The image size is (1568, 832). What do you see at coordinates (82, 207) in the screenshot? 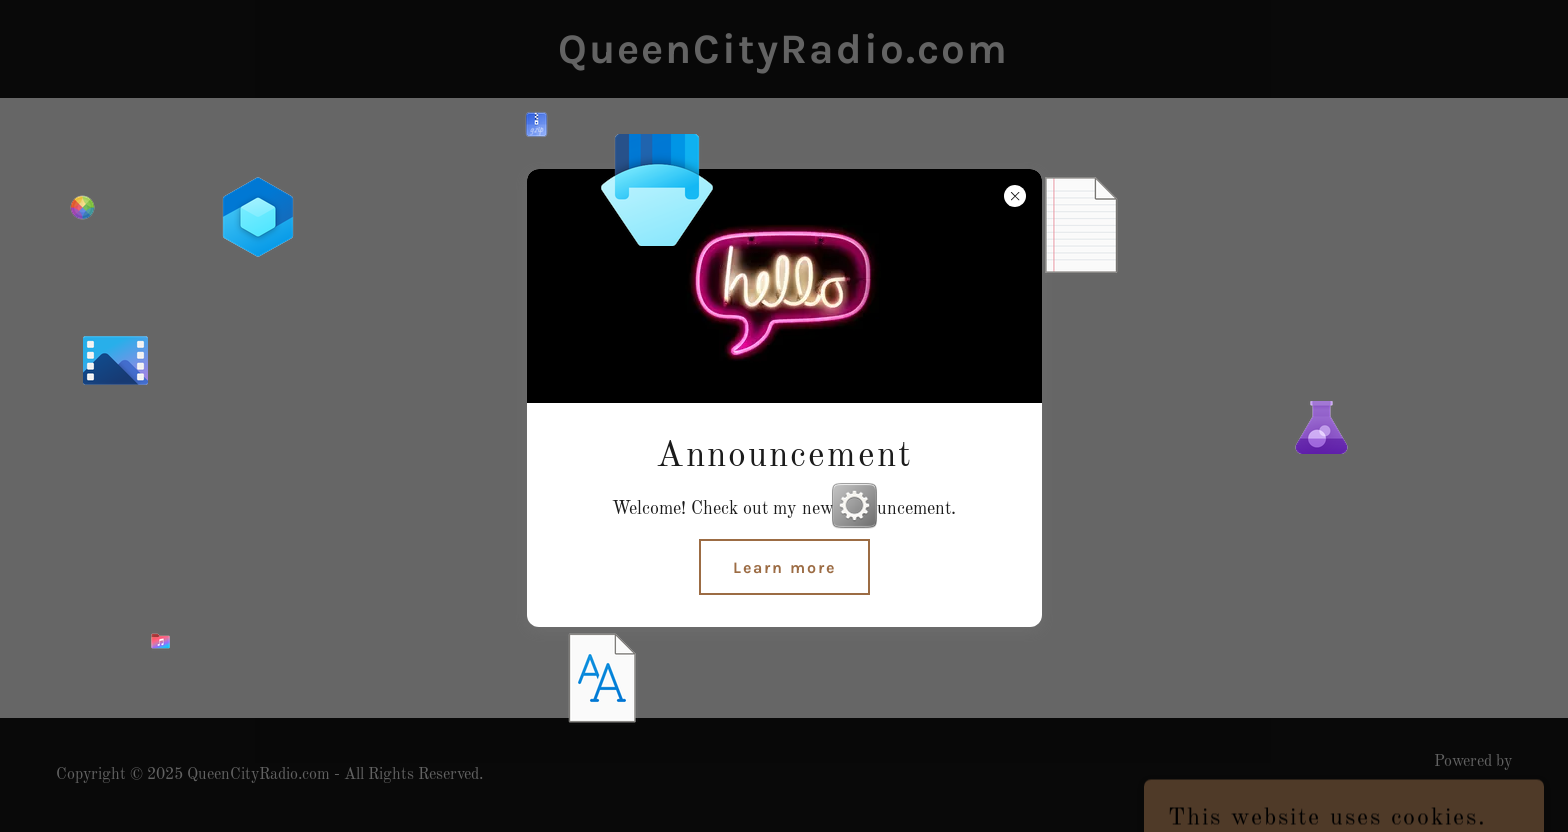
I see `access color and theme preferences` at bounding box center [82, 207].